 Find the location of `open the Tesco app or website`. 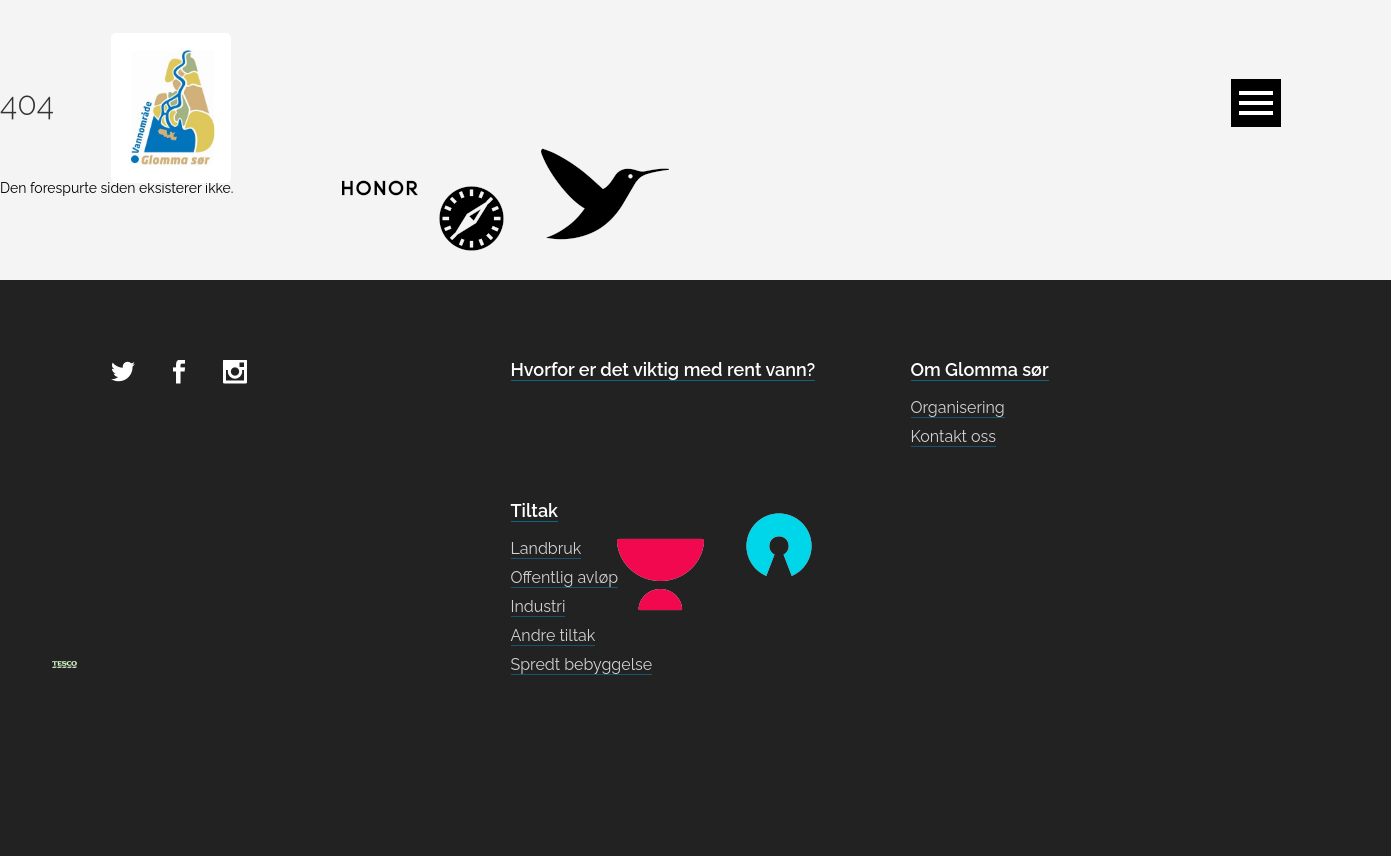

open the Tesco app or website is located at coordinates (64, 664).